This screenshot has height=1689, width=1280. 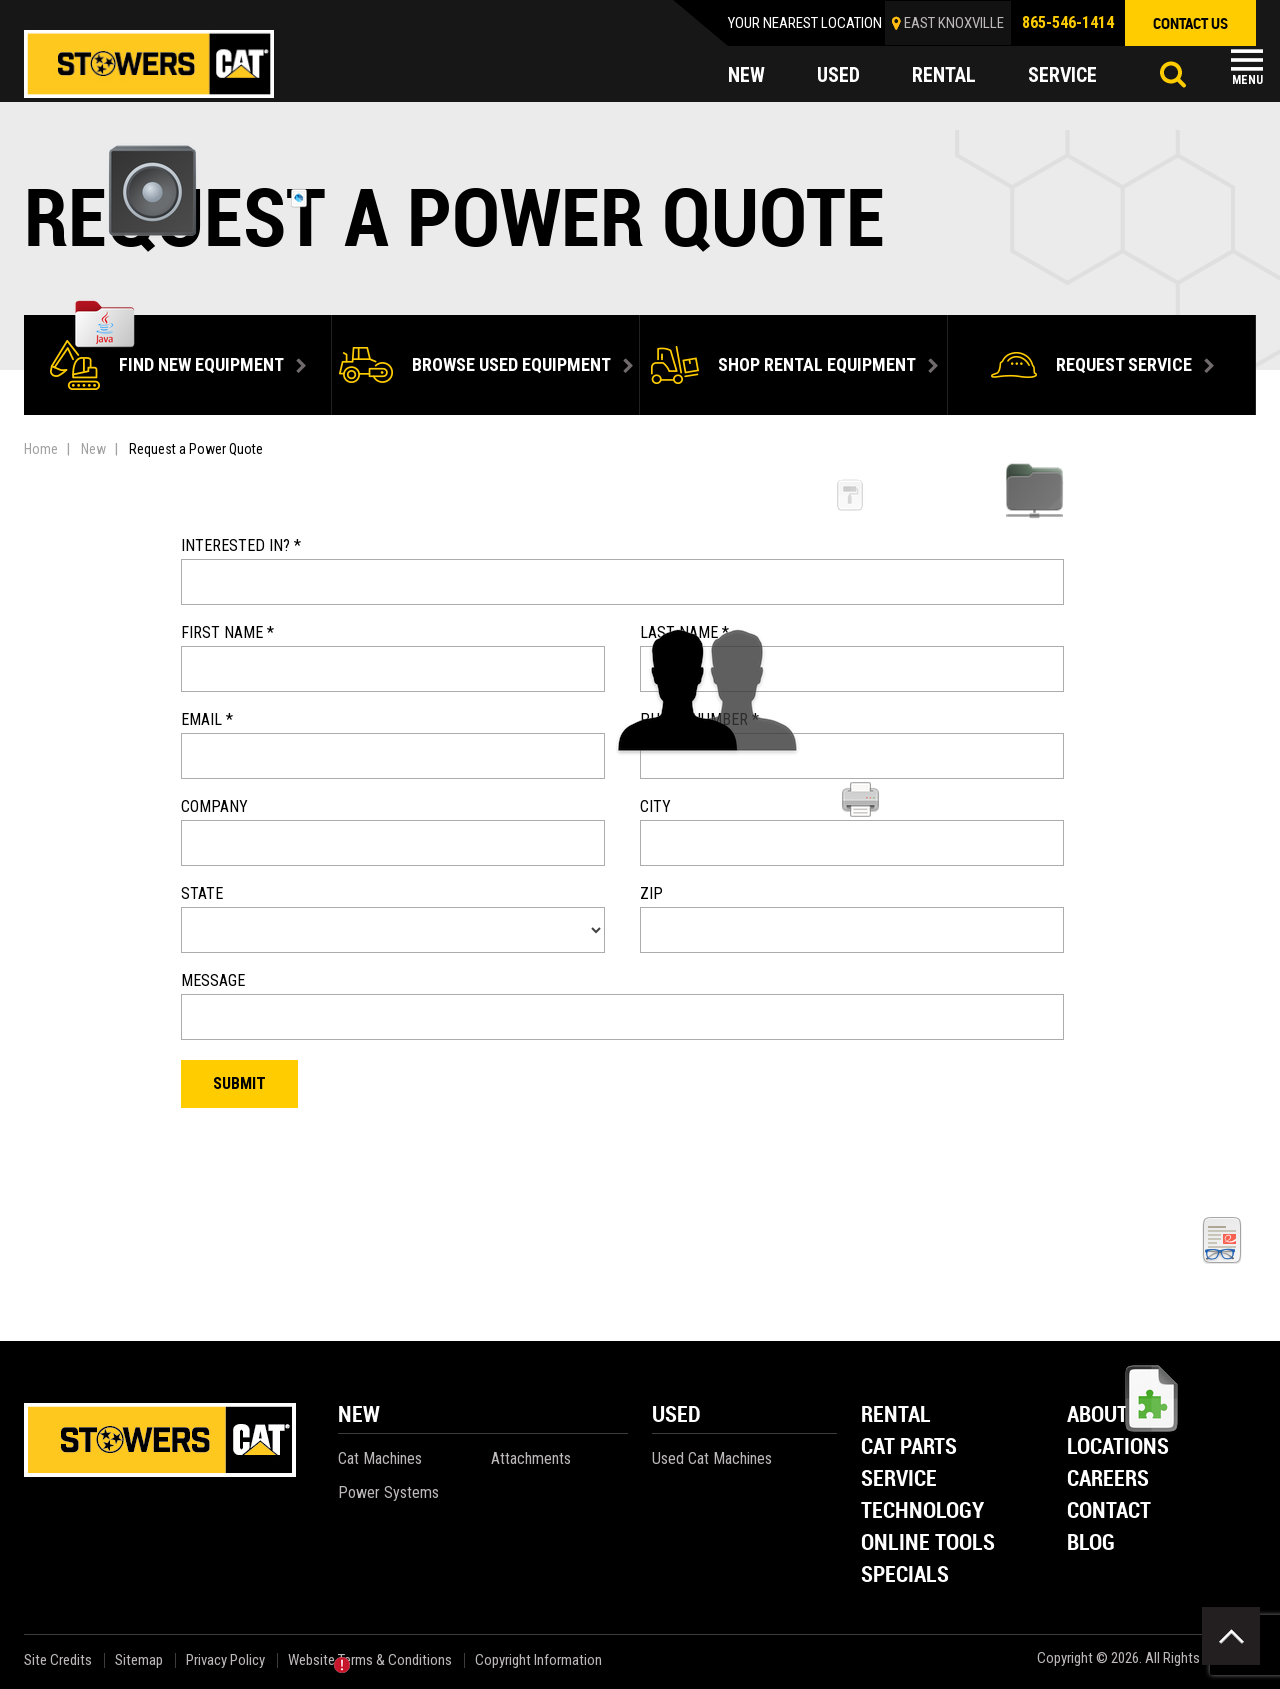 What do you see at coordinates (299, 198) in the screenshot?
I see `dart programming language source file` at bounding box center [299, 198].